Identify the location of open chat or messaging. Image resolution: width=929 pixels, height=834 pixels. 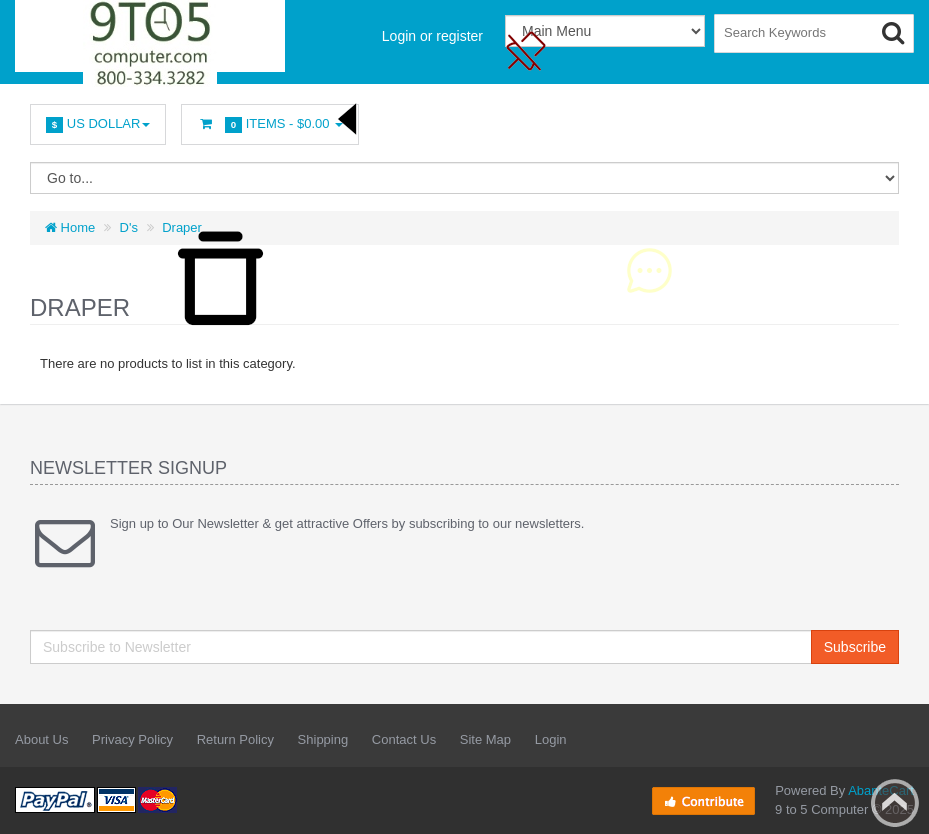
(649, 270).